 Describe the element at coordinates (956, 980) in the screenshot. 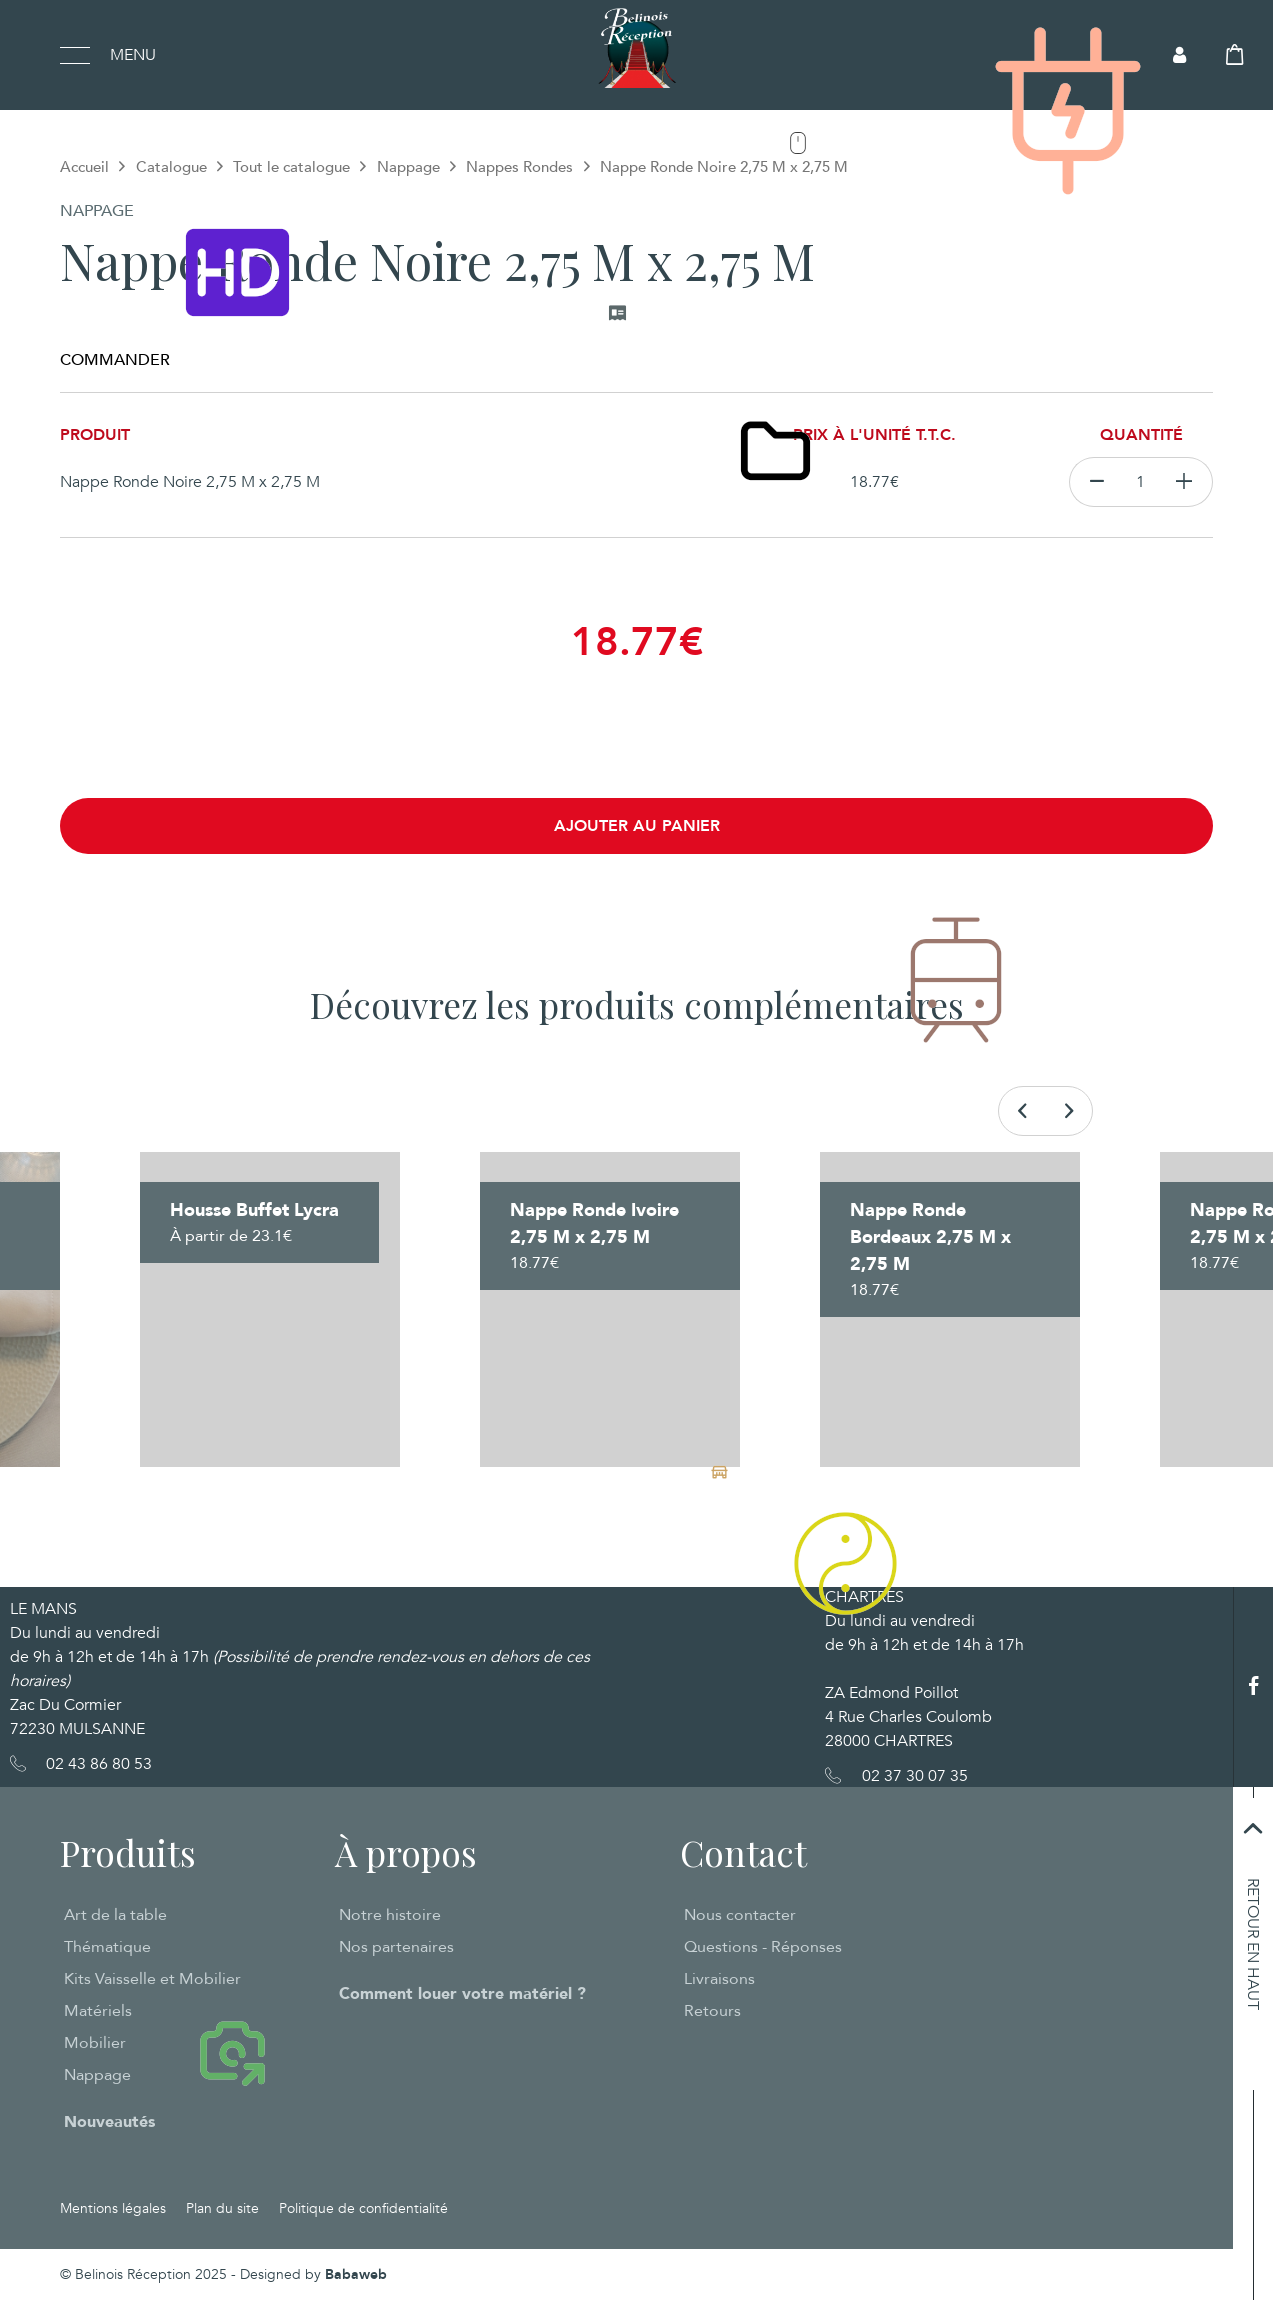

I see `access public transit or tram routes` at that location.